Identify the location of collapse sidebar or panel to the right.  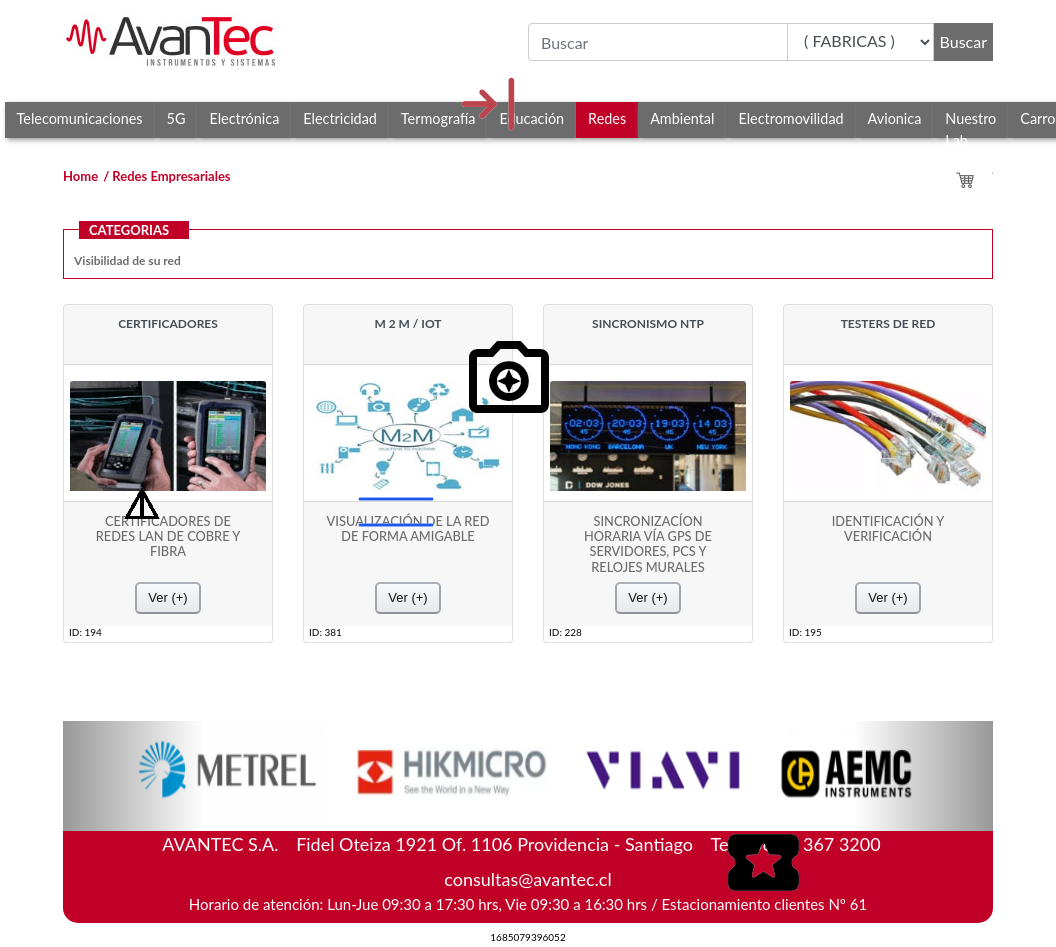
(488, 104).